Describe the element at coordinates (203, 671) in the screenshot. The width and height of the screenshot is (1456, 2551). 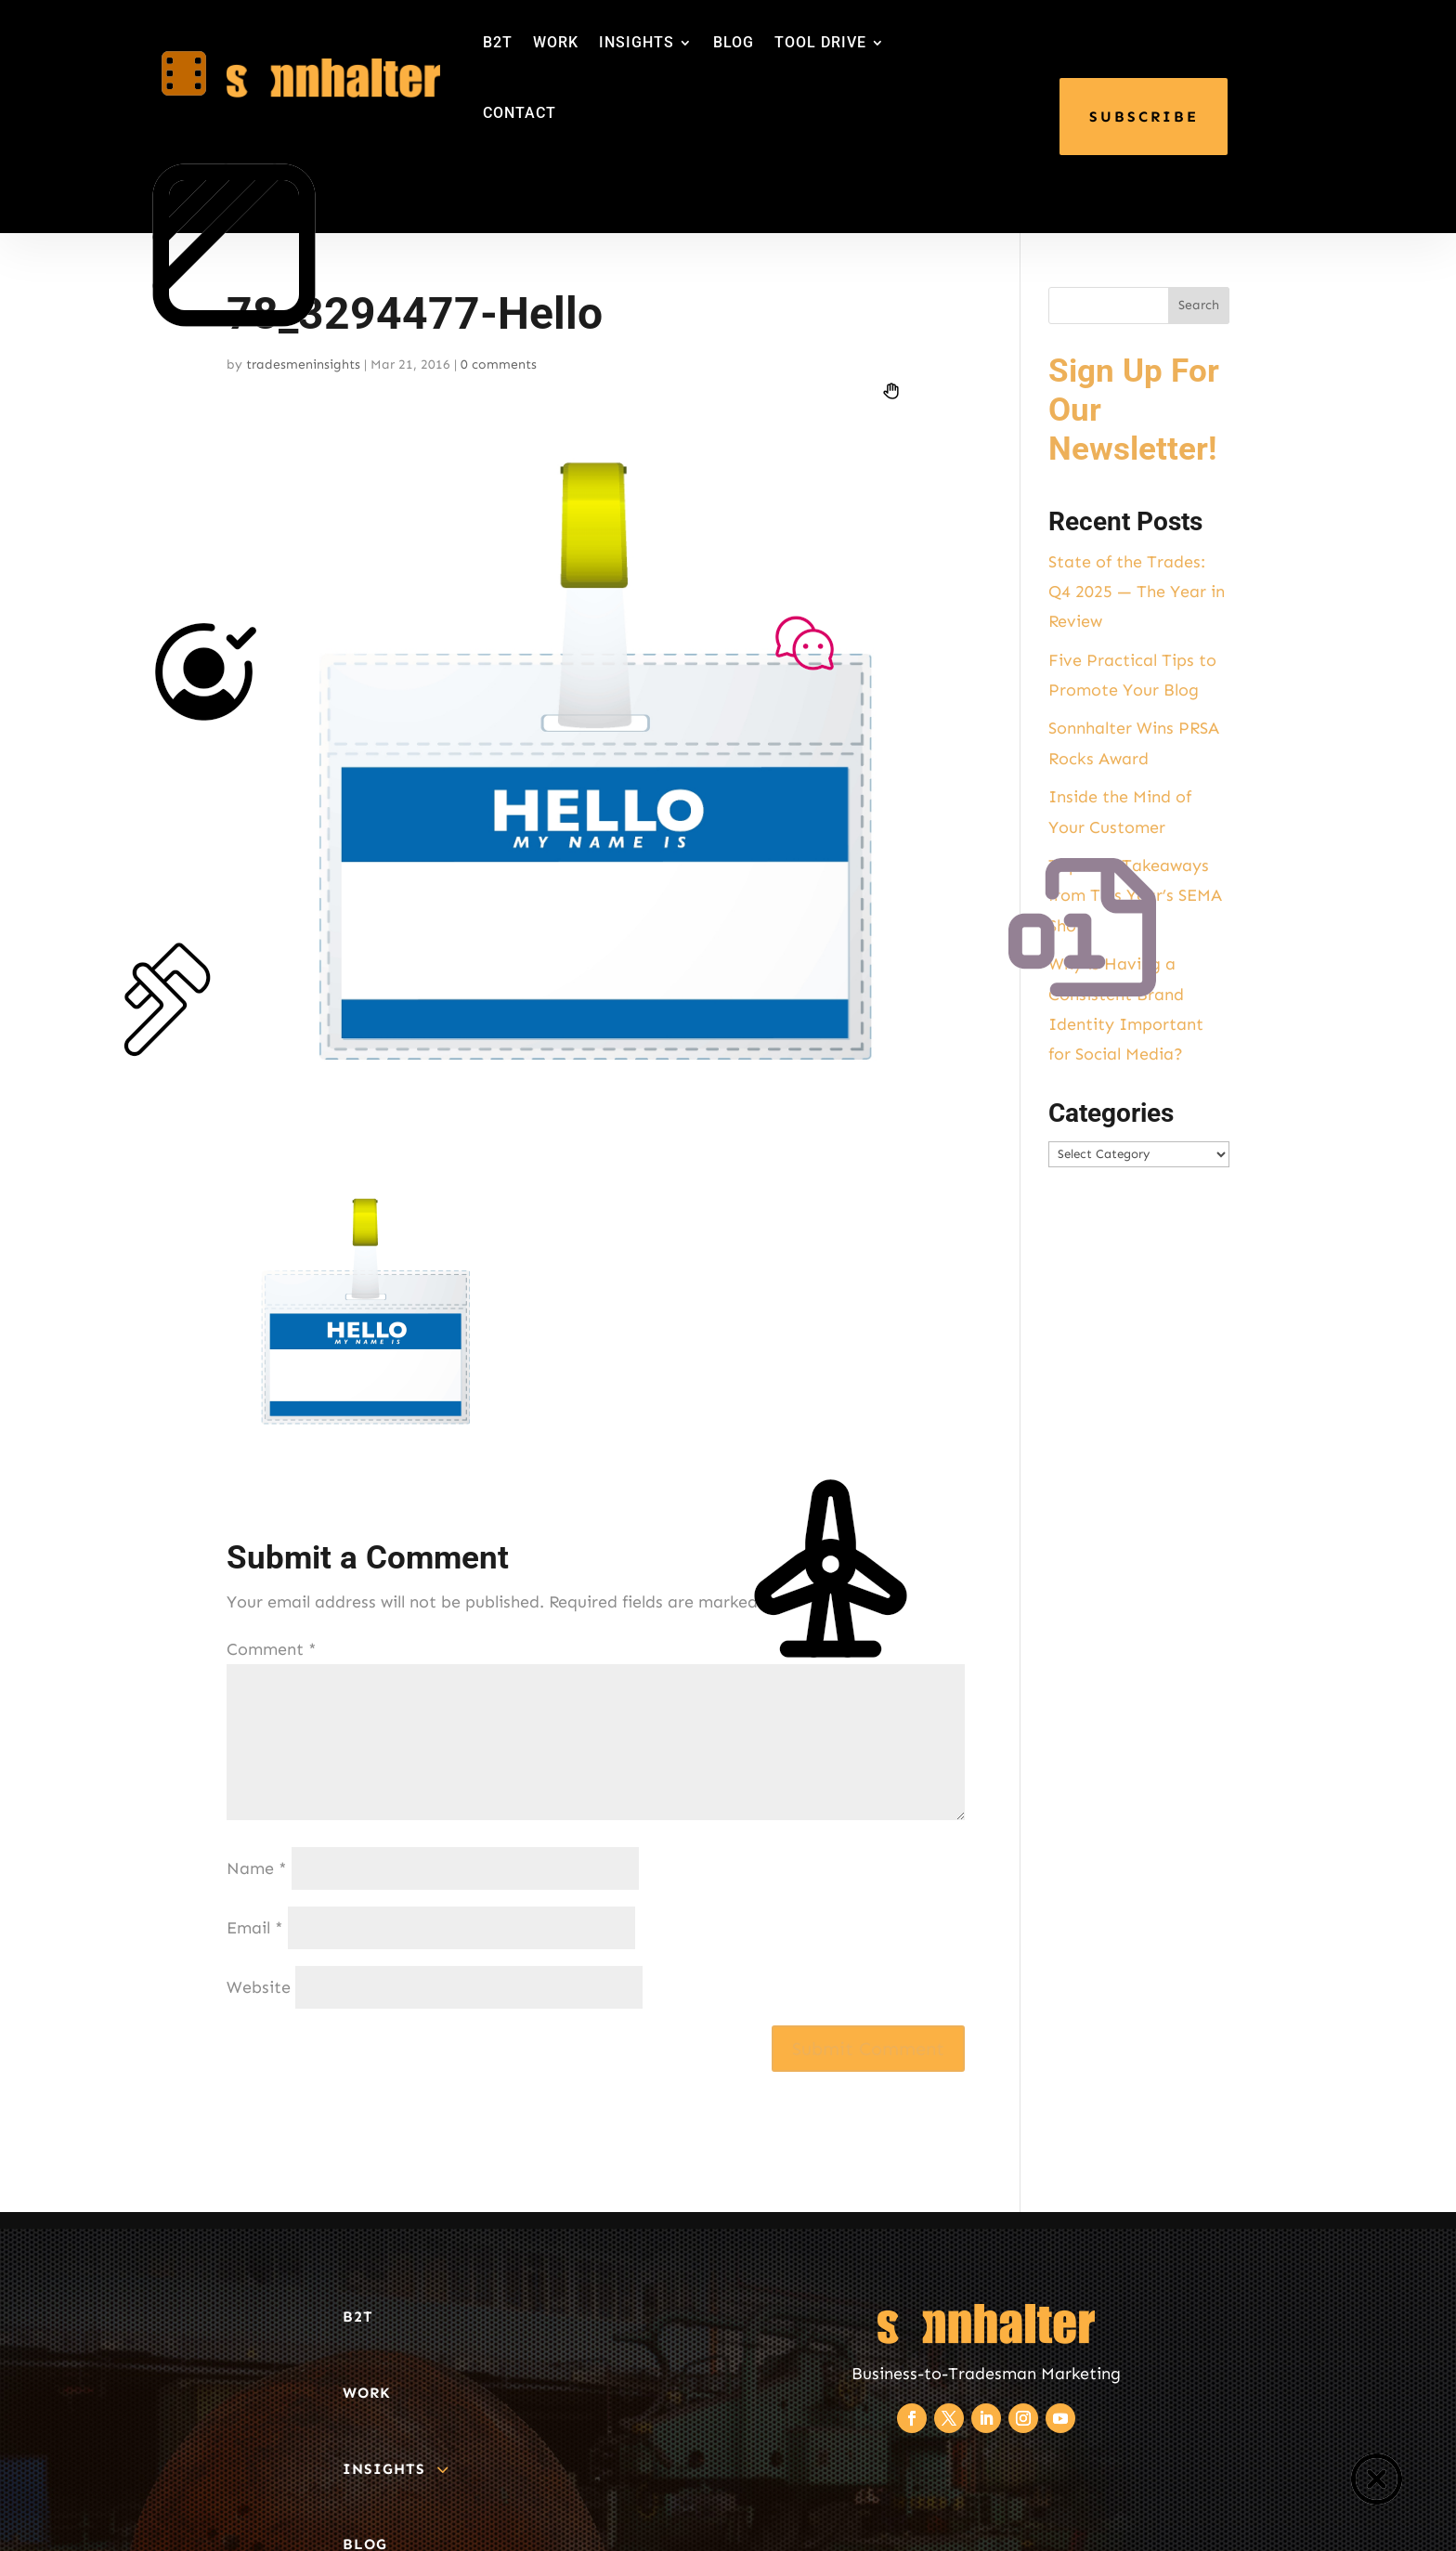
I see `verified user profile` at that location.